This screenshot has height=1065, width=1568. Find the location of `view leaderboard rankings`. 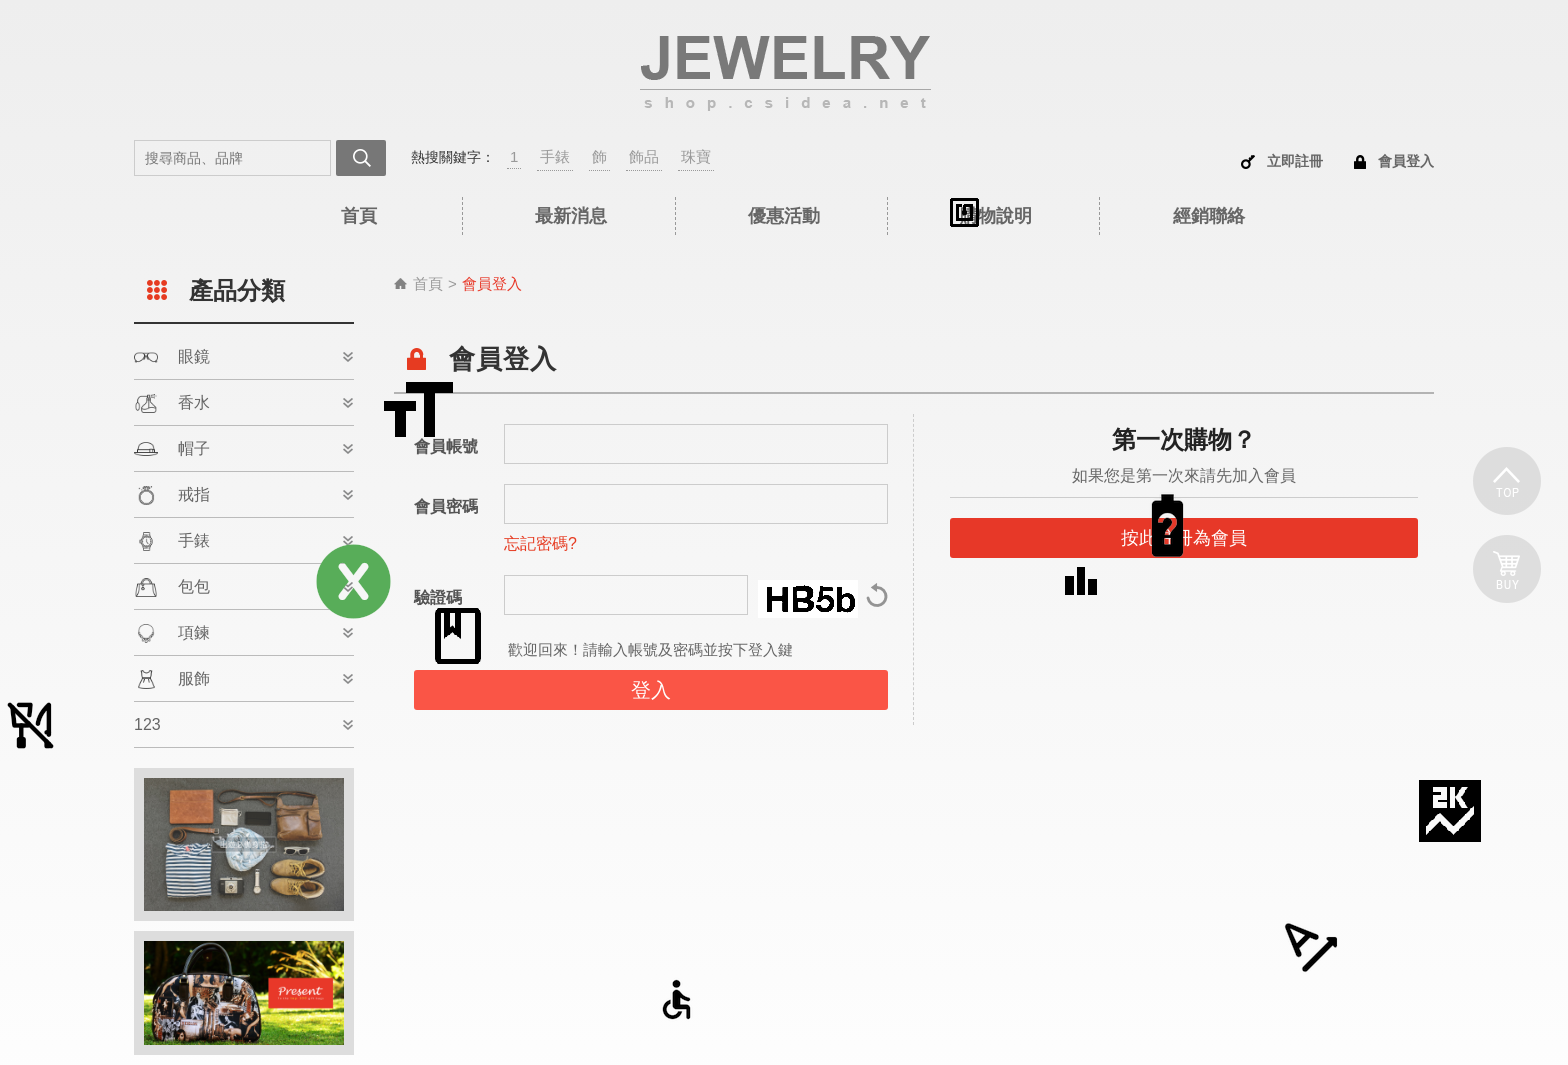

view leaderboard rankings is located at coordinates (1081, 581).